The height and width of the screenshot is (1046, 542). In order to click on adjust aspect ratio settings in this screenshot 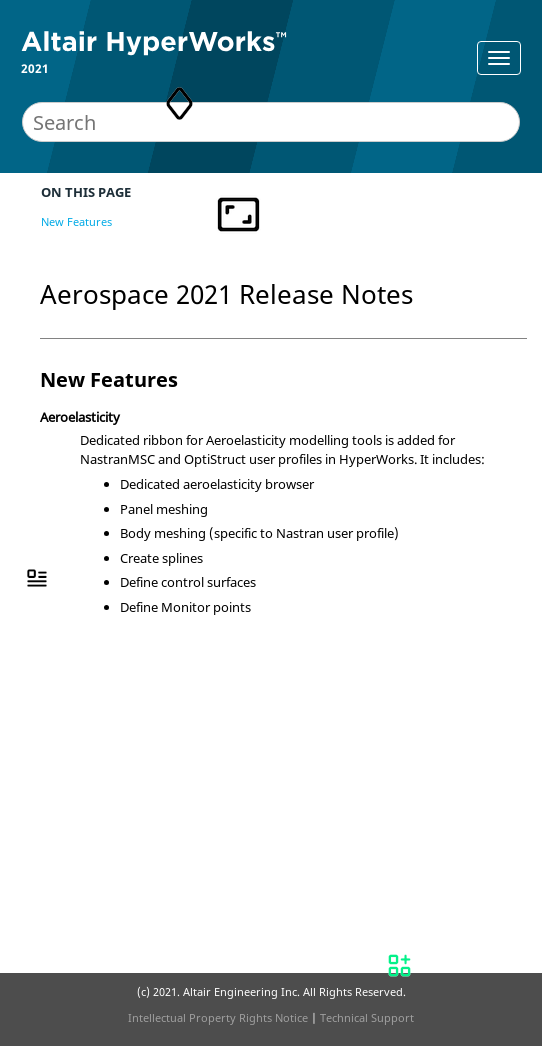, I will do `click(238, 214)`.